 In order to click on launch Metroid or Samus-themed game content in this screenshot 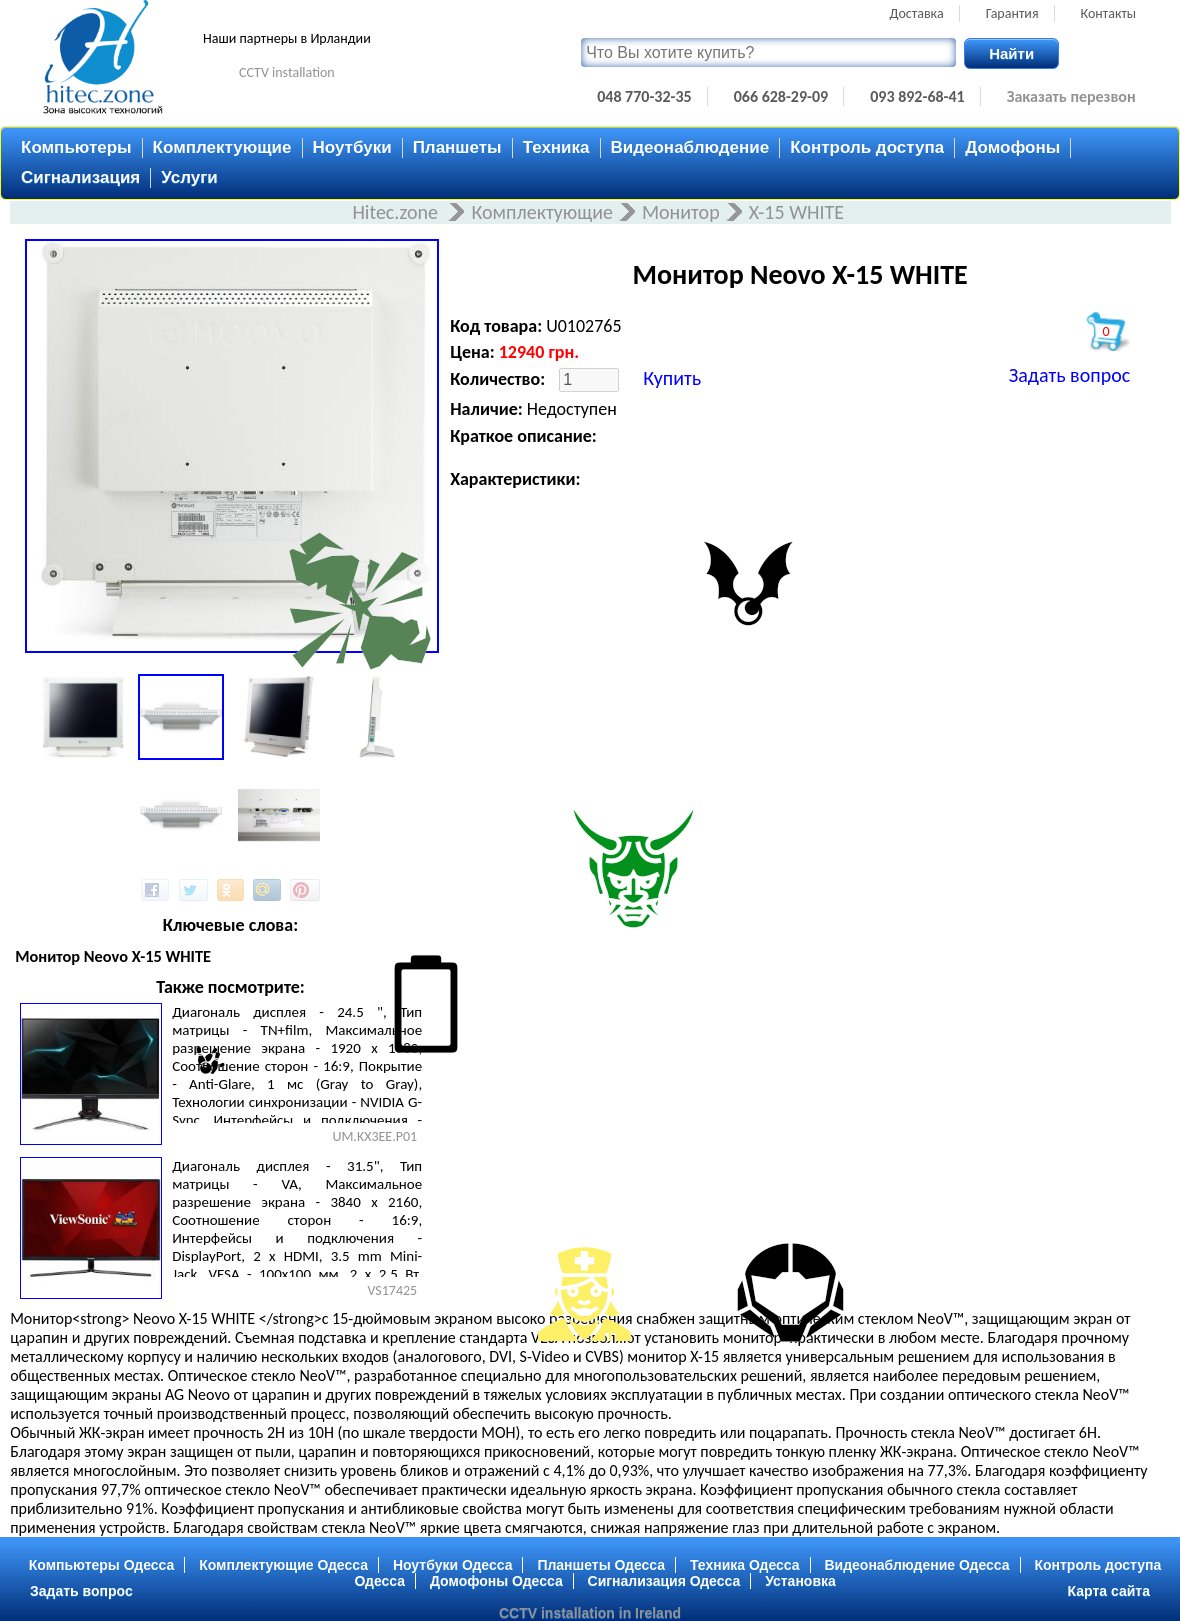, I will do `click(790, 1292)`.